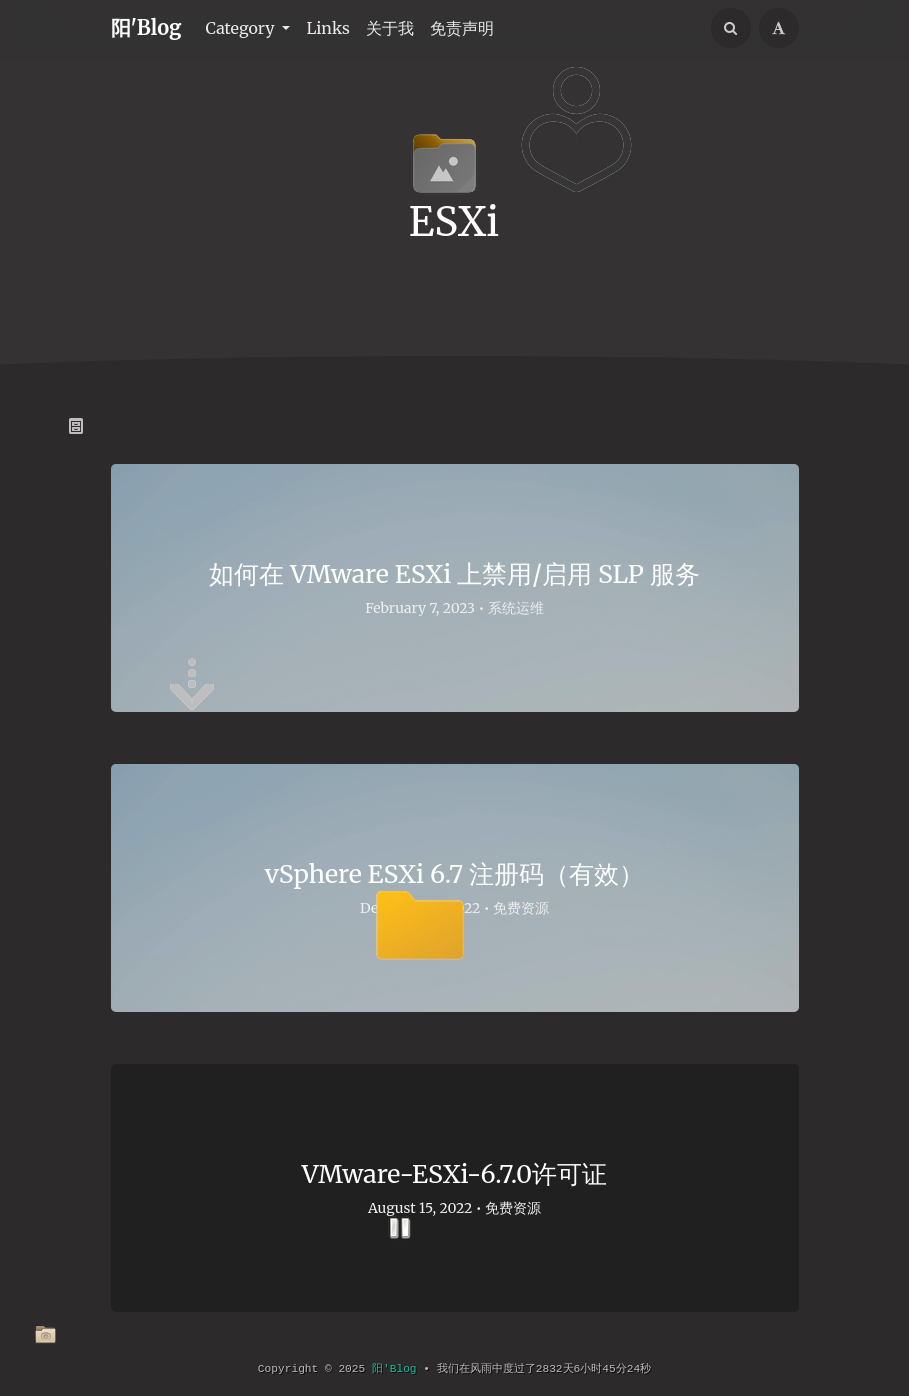 The height and width of the screenshot is (1396, 909). I want to click on pause media playback, so click(399, 1227).